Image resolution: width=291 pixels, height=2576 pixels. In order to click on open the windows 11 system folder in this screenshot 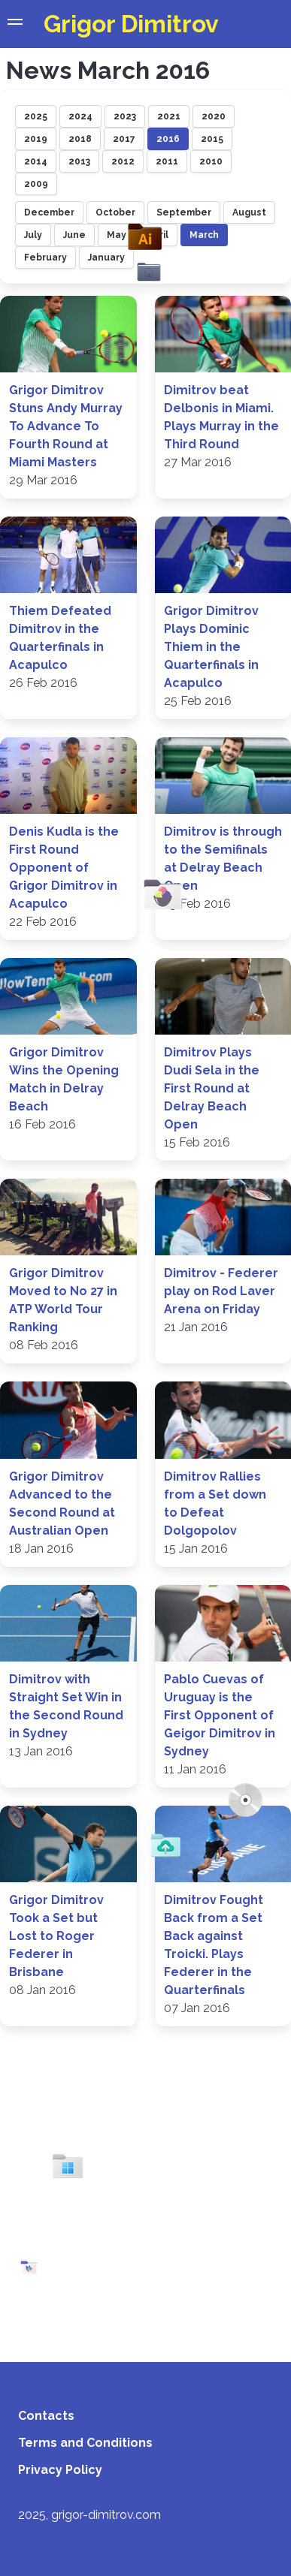, I will do `click(68, 2167)`.